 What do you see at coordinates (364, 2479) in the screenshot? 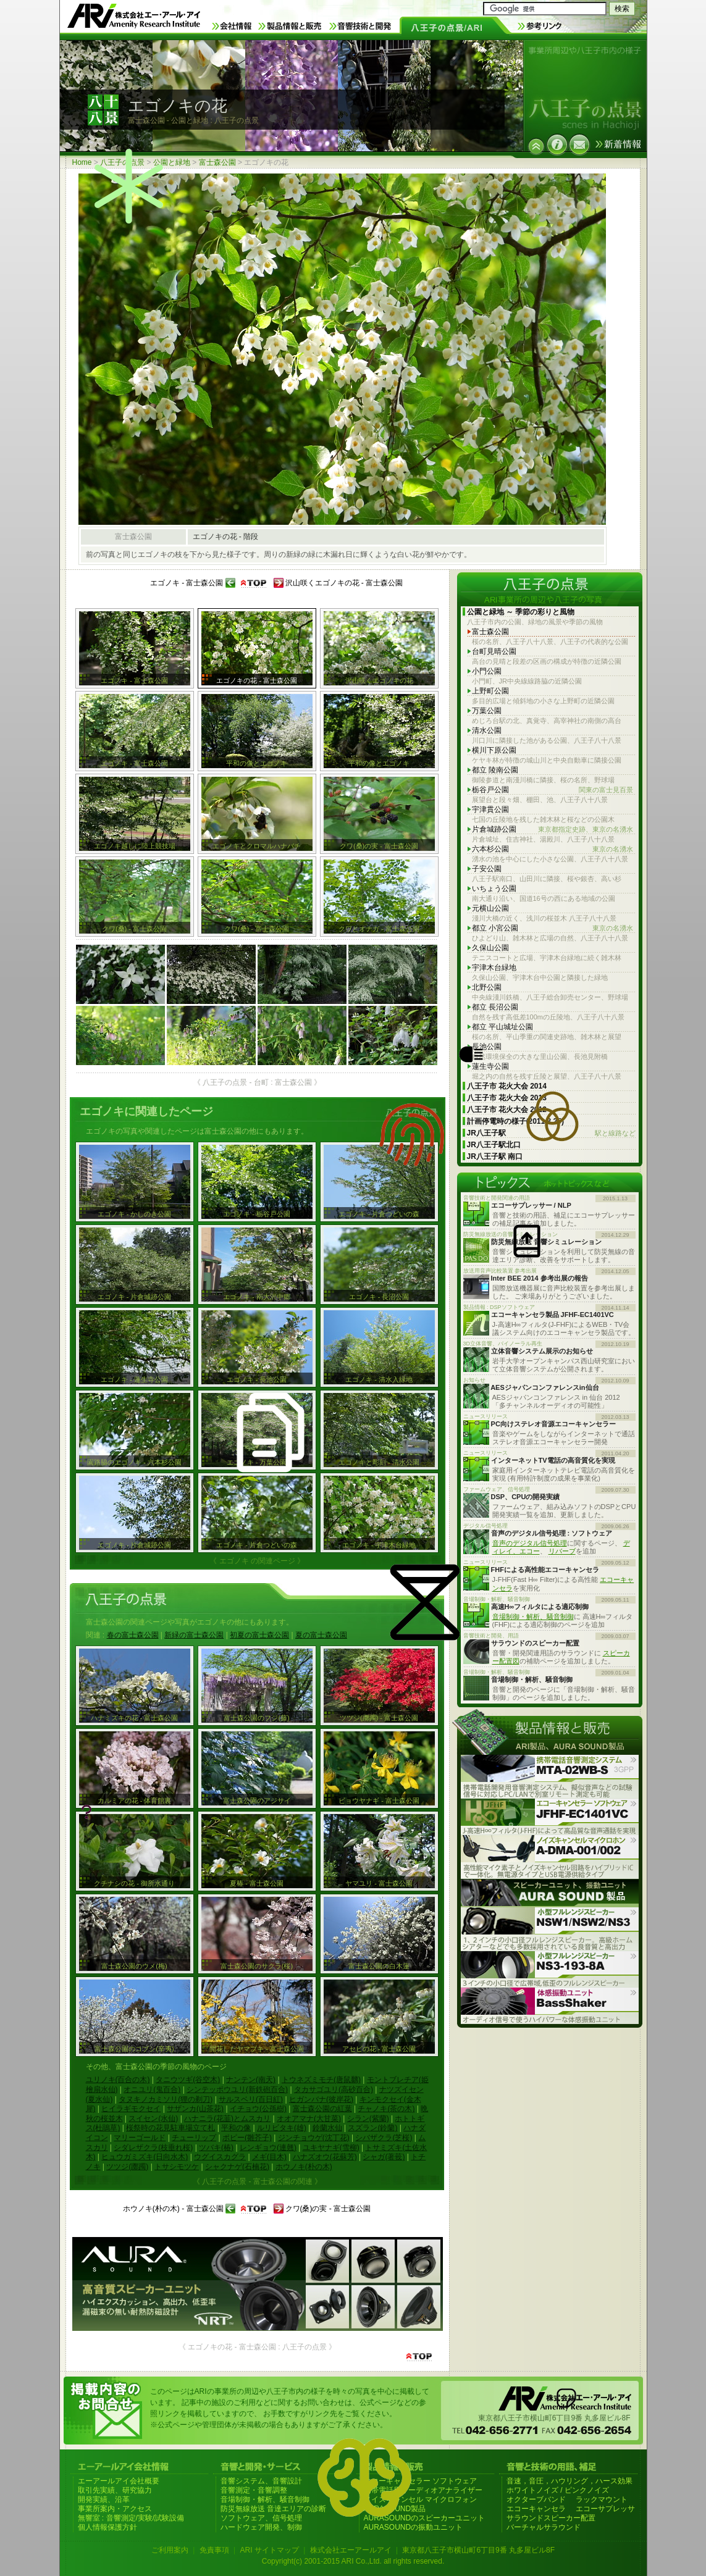
I see `access AI or smart features` at bounding box center [364, 2479].